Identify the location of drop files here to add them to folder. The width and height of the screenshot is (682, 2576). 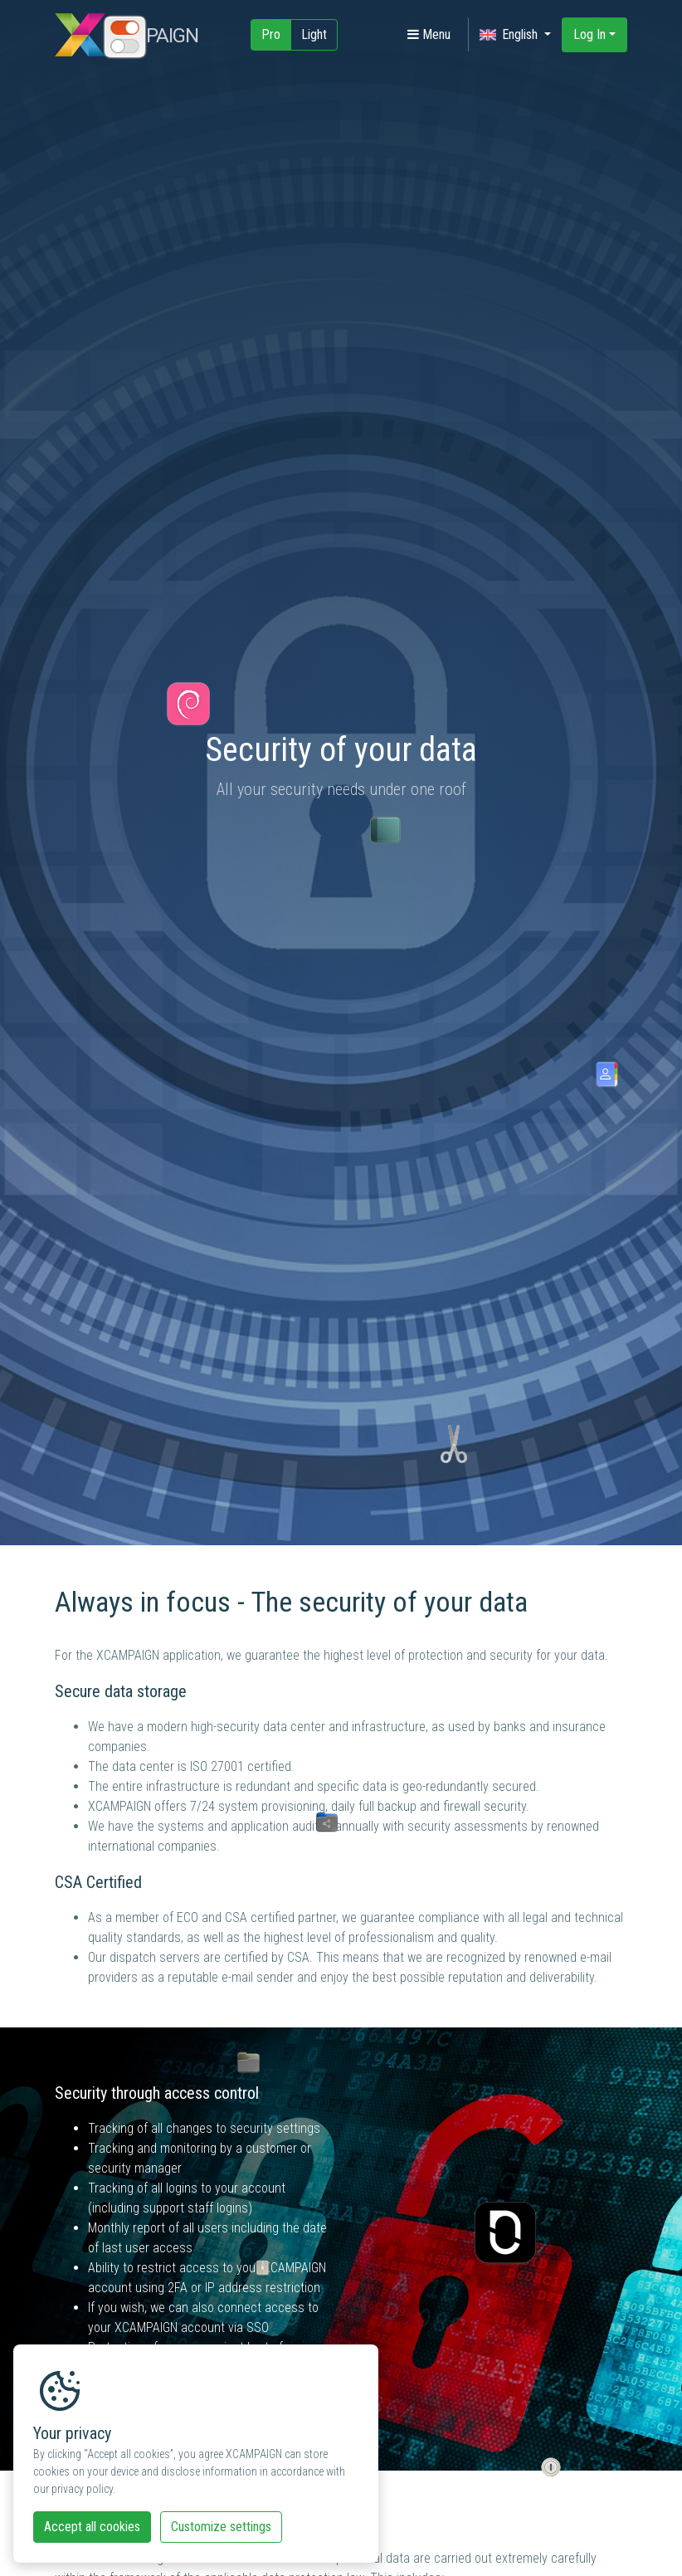
(248, 2061).